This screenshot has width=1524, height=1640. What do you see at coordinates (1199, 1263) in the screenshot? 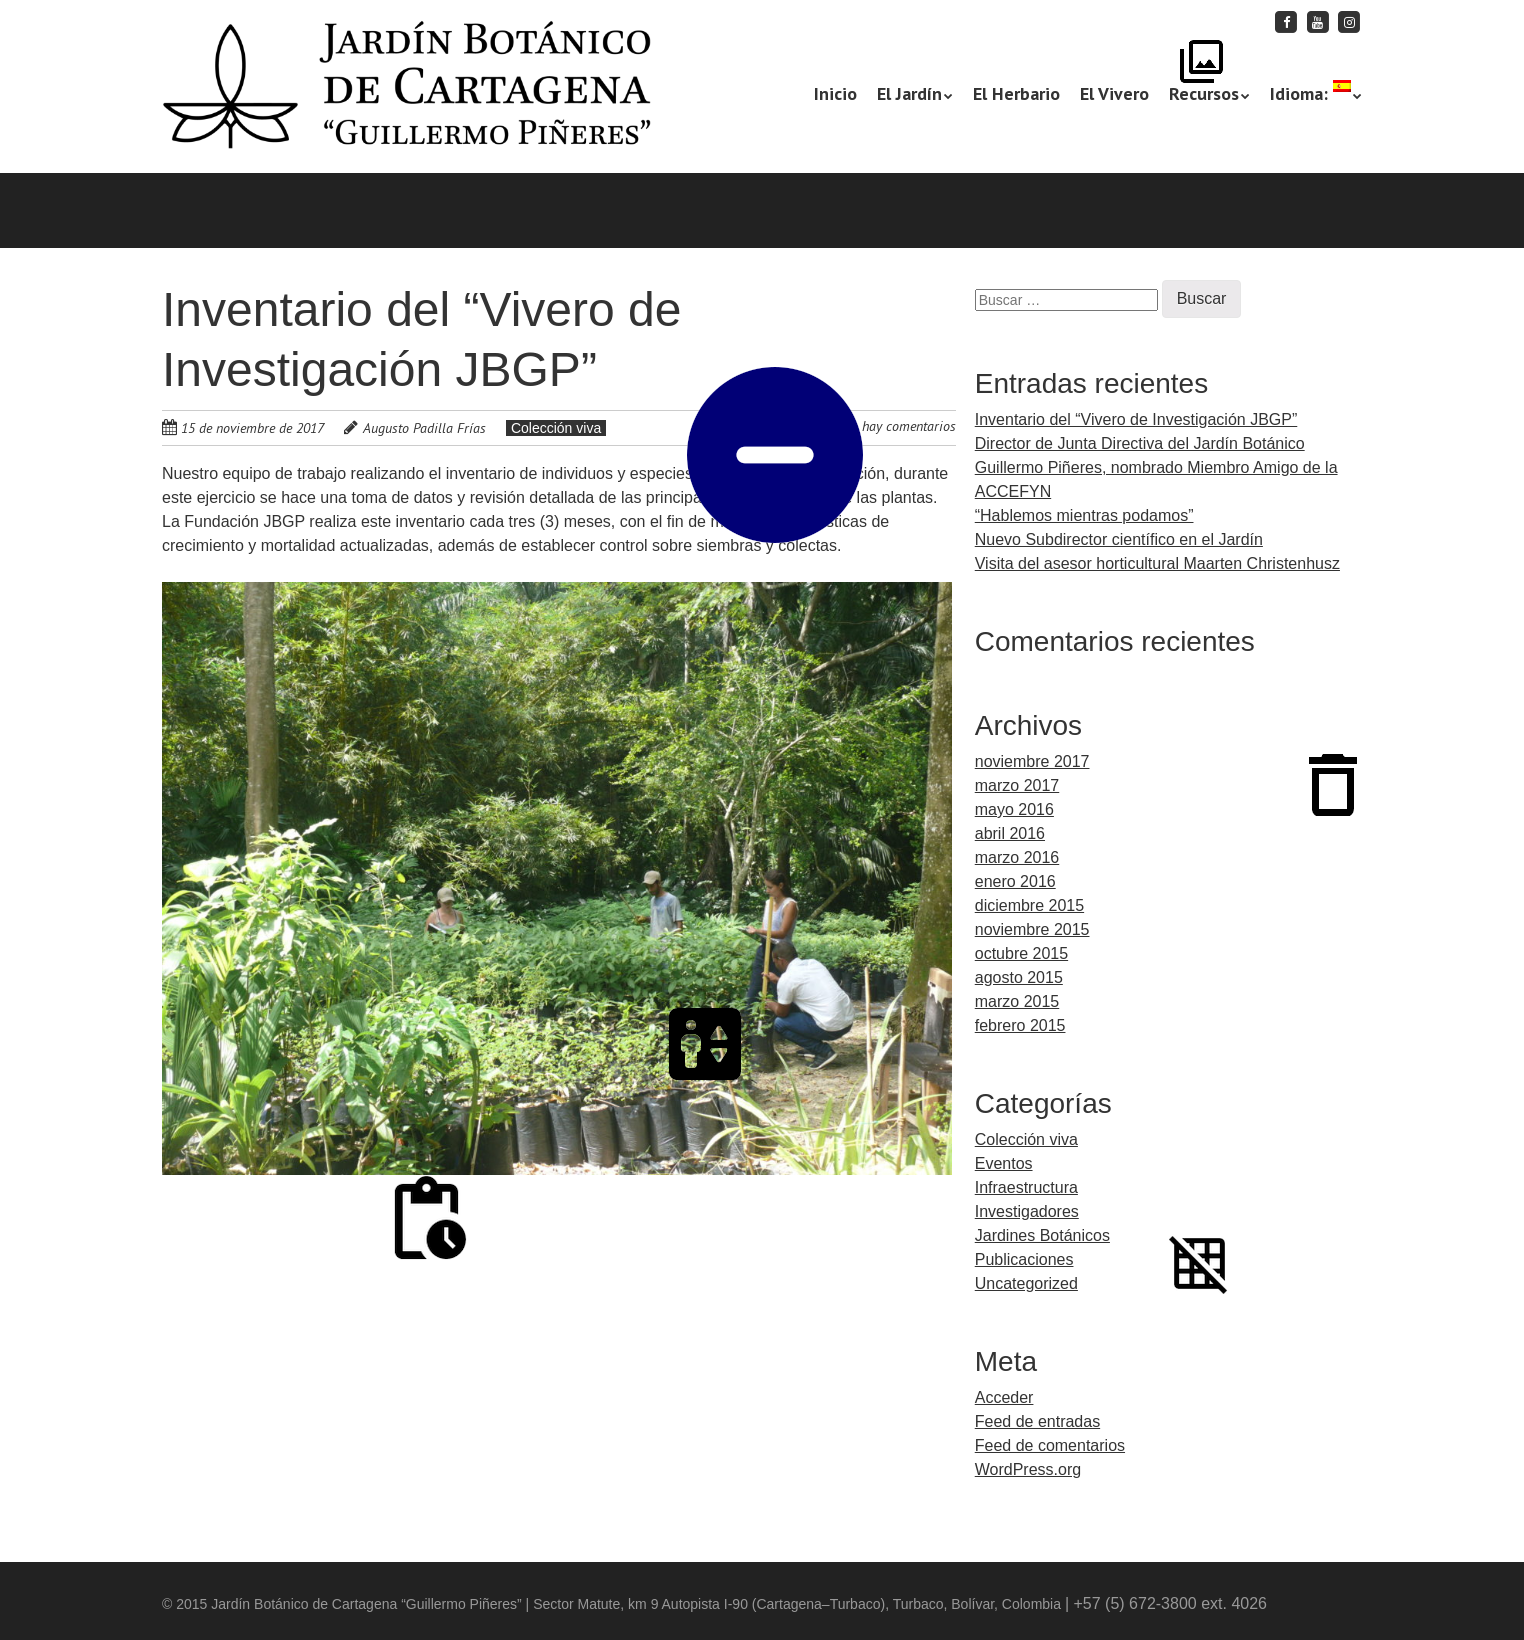
I see `disable grid view` at bounding box center [1199, 1263].